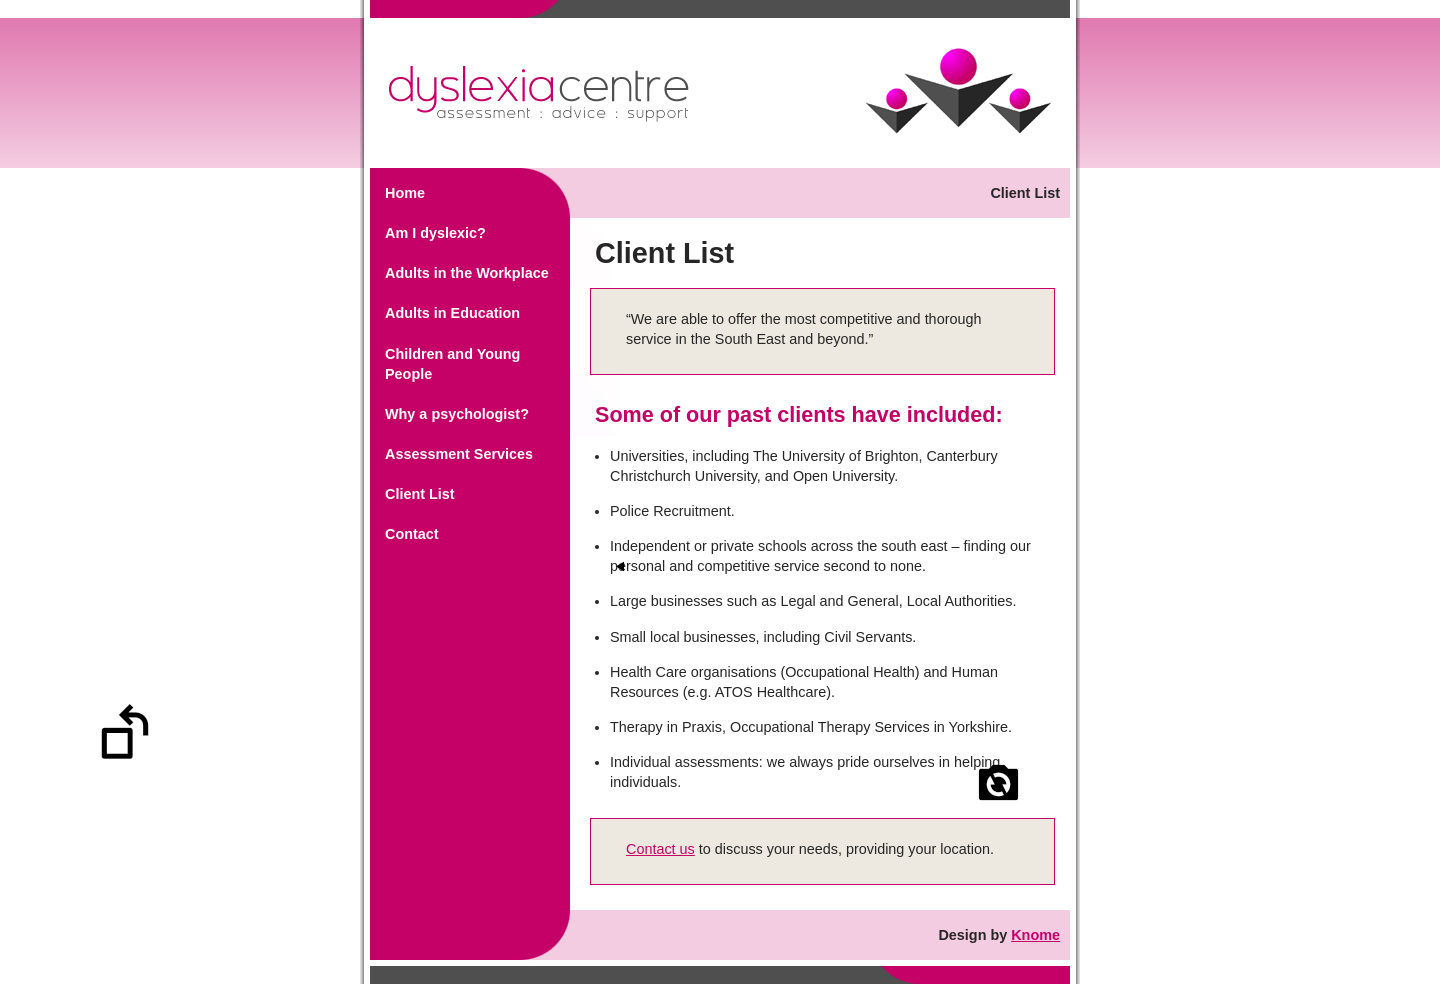 The image size is (1440, 984). What do you see at coordinates (620, 566) in the screenshot?
I see `play media in reverse` at bounding box center [620, 566].